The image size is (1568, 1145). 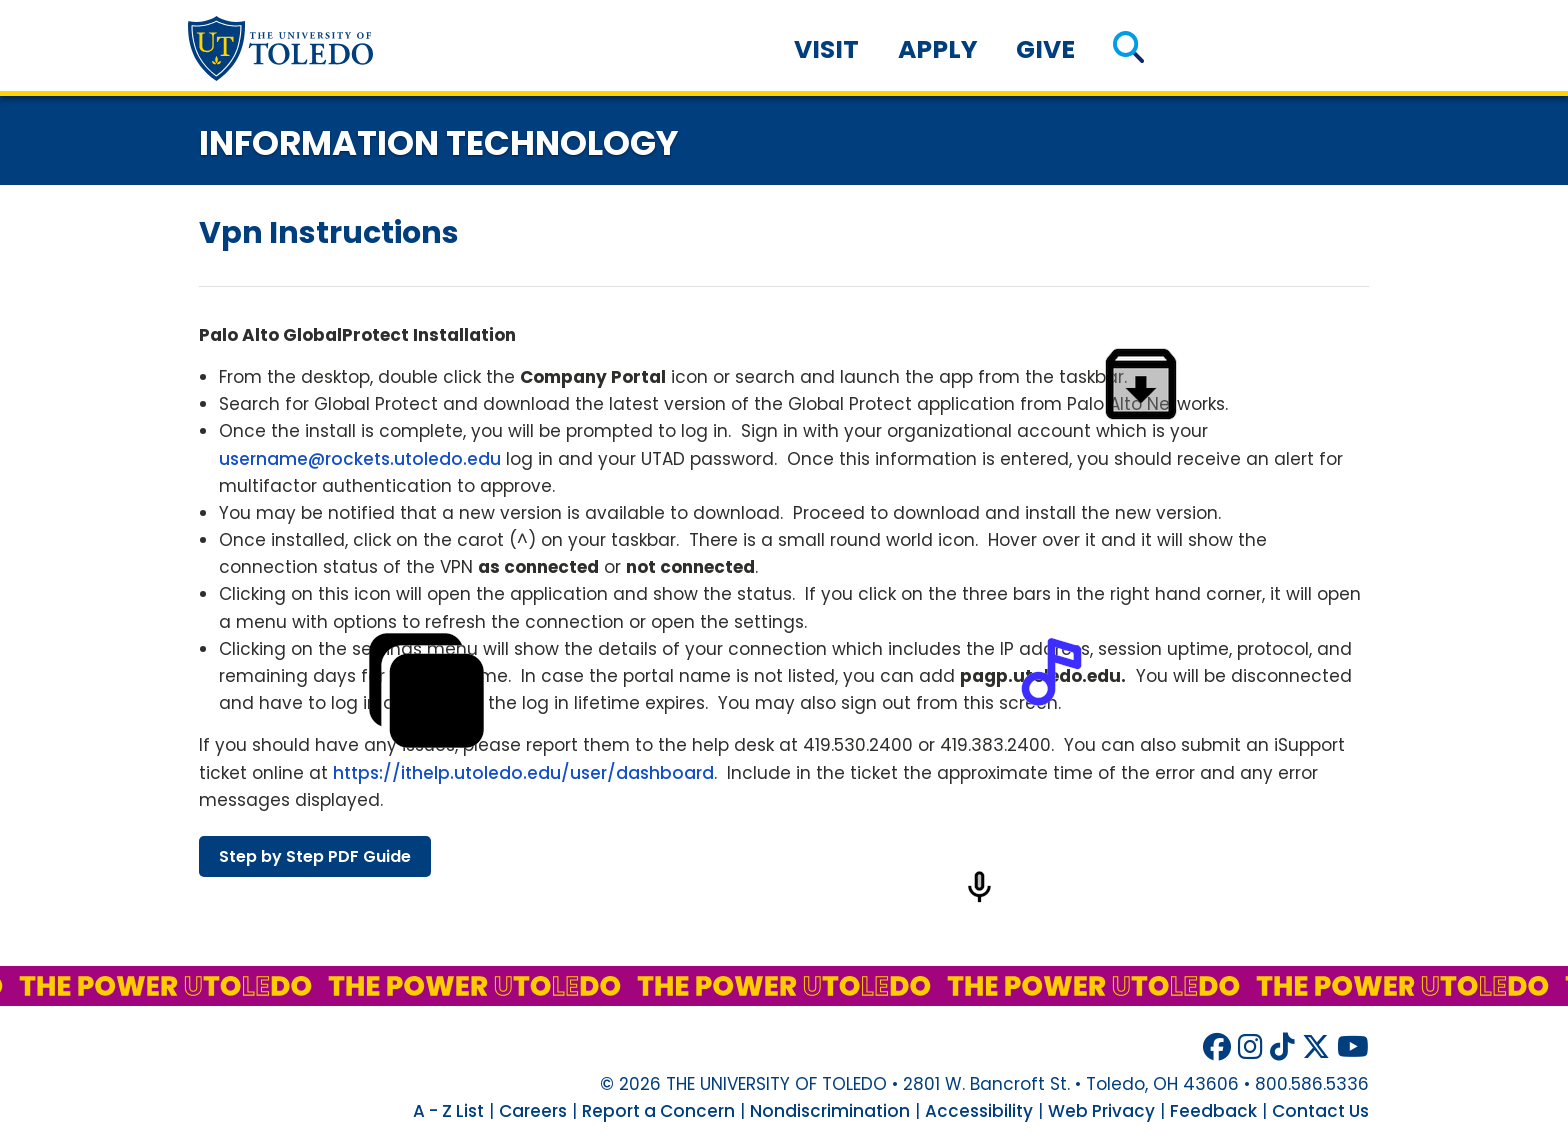 I want to click on access music or audio player, so click(x=1051, y=670).